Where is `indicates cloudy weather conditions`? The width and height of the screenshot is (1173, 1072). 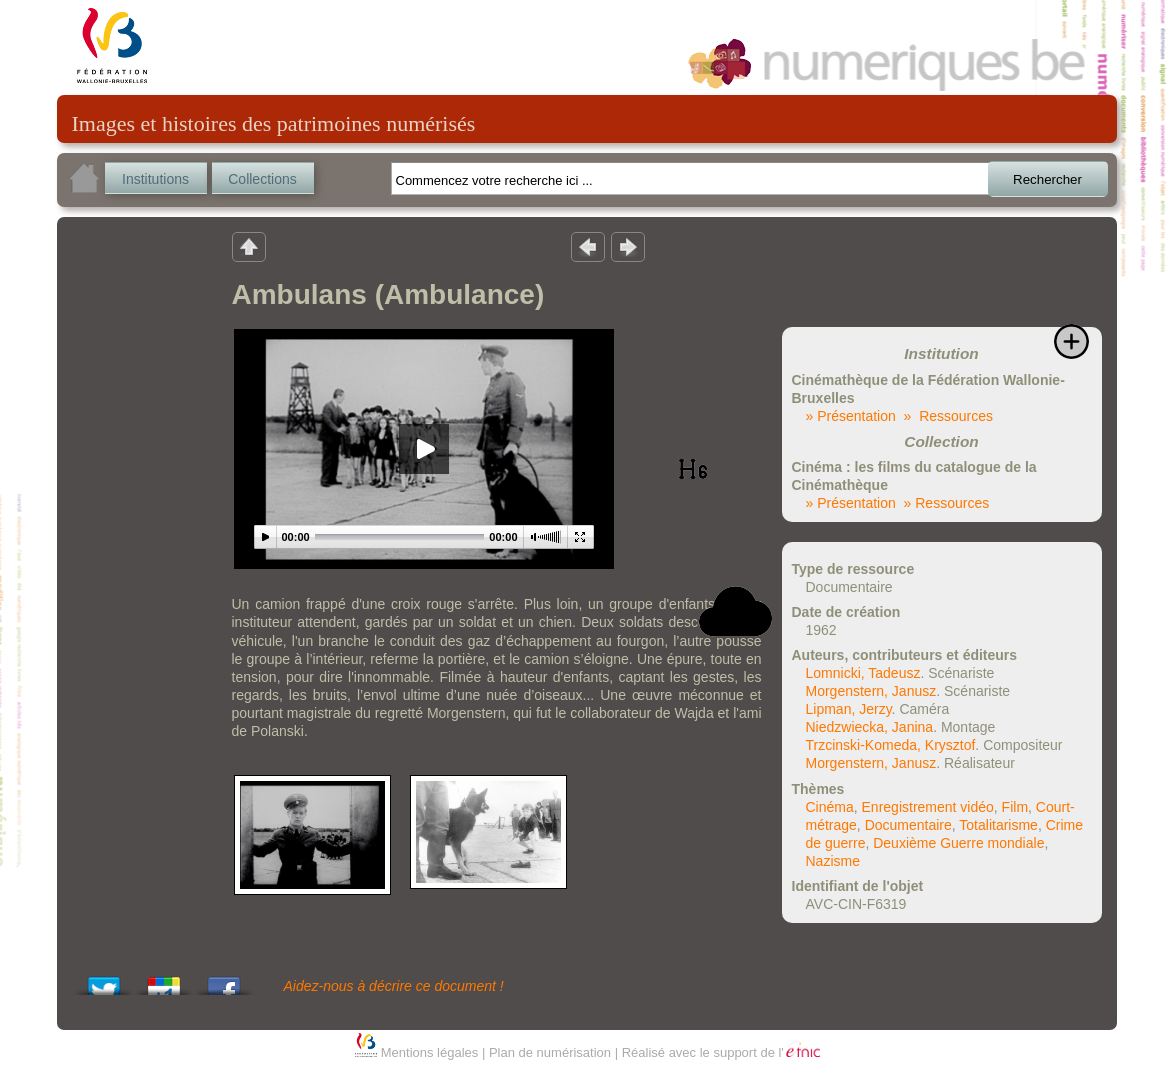
indicates cloudy weather conditions is located at coordinates (735, 611).